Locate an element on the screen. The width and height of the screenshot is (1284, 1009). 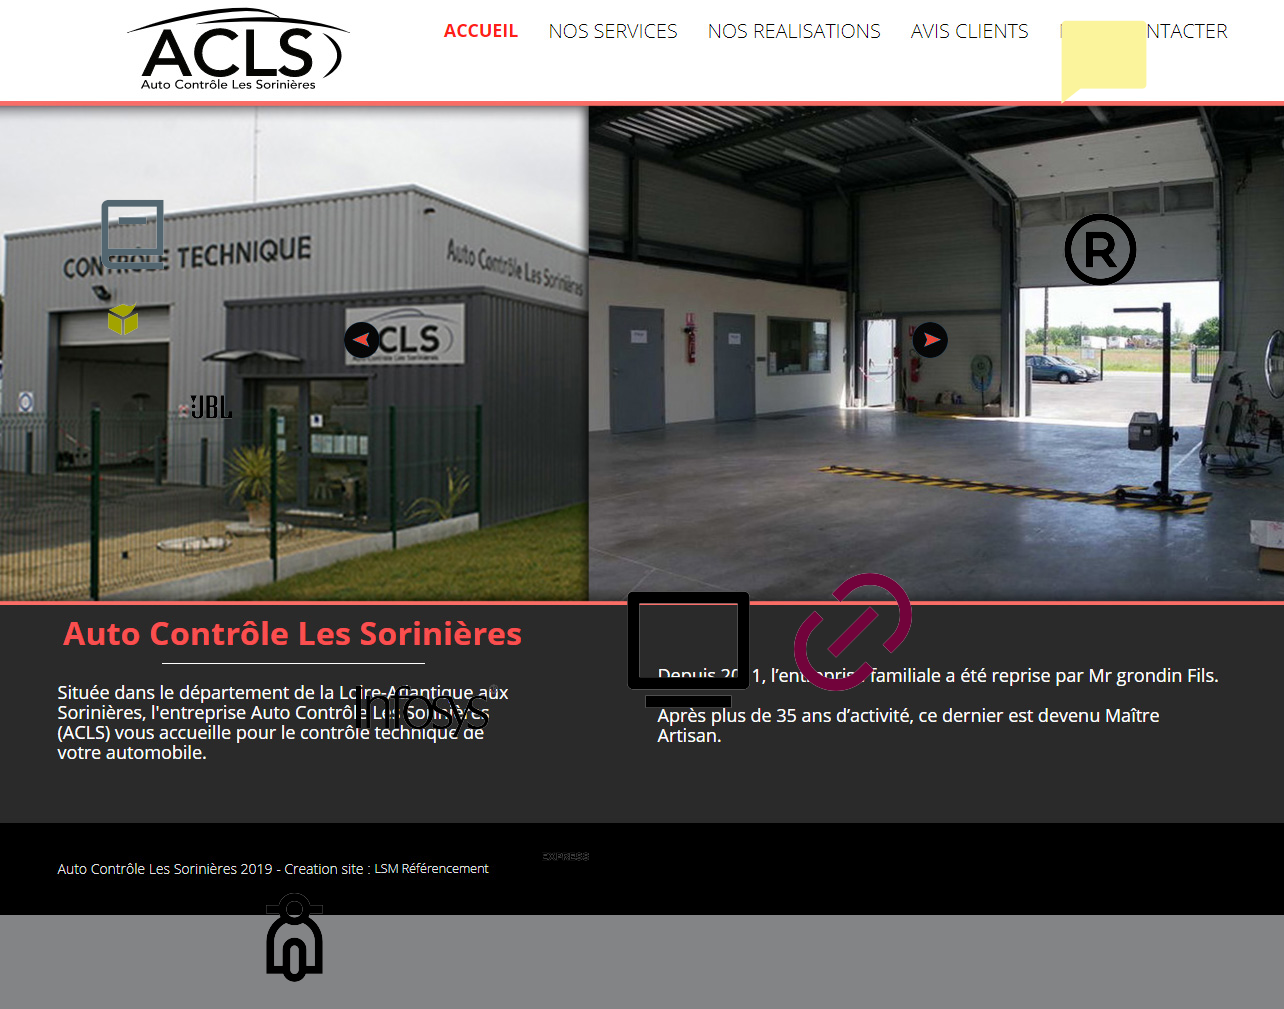
open chat or messaging is located at coordinates (1104, 59).